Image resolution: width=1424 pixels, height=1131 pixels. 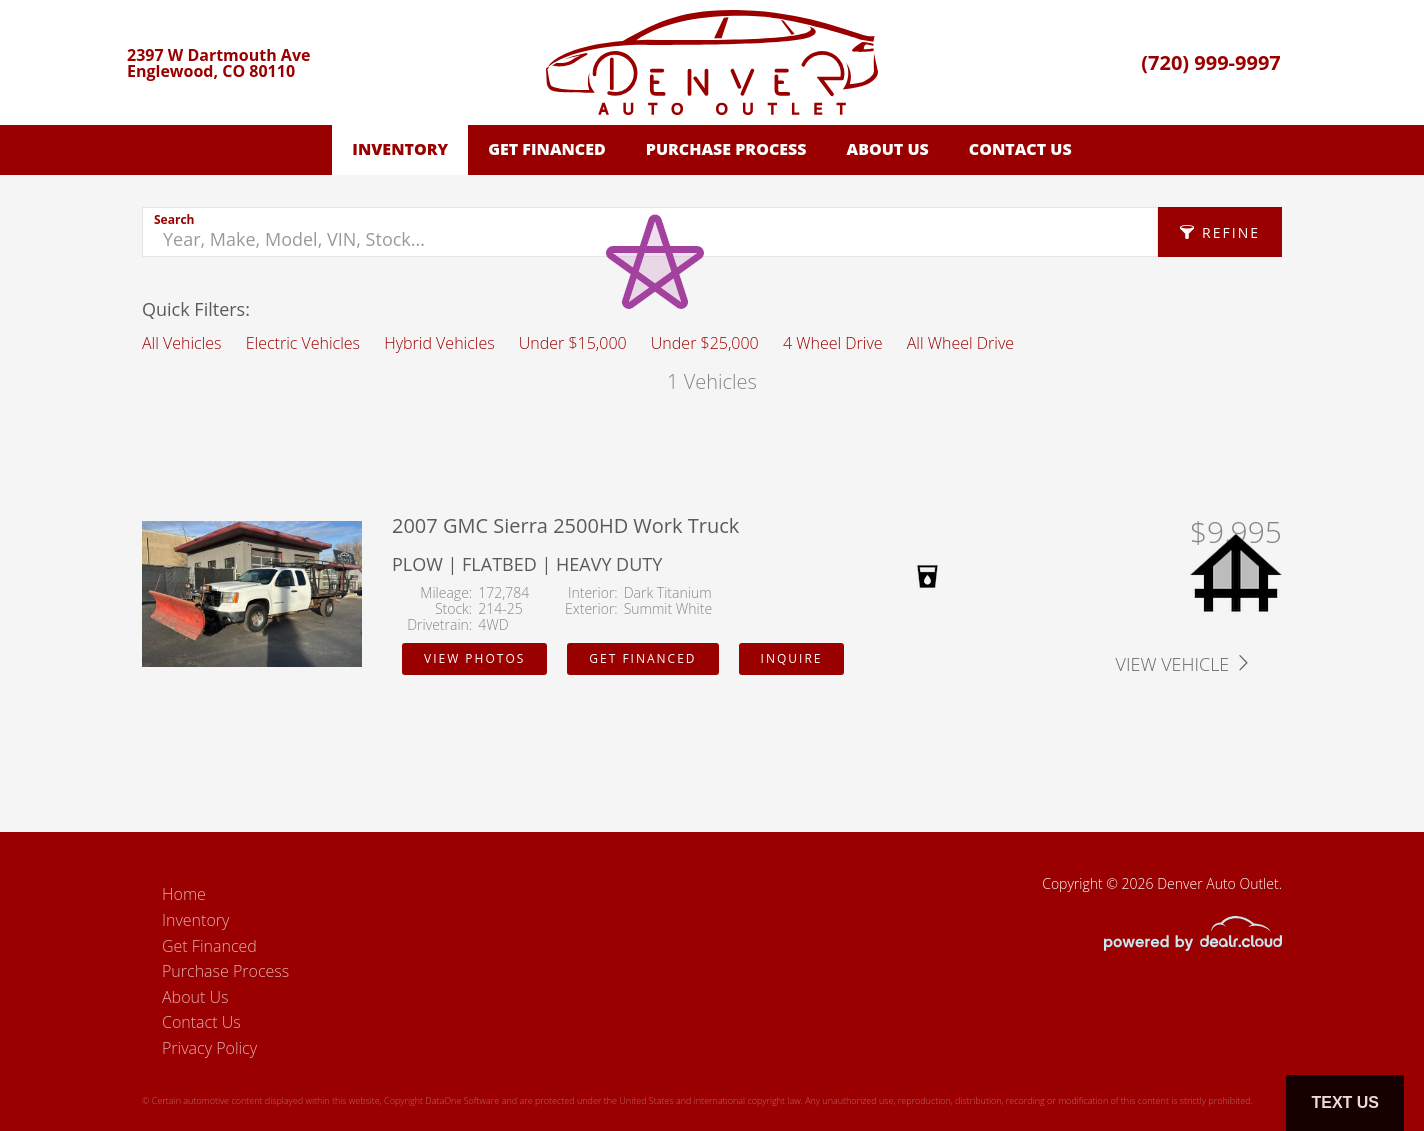 What do you see at coordinates (655, 267) in the screenshot?
I see `indicates occult or mystical content category` at bounding box center [655, 267].